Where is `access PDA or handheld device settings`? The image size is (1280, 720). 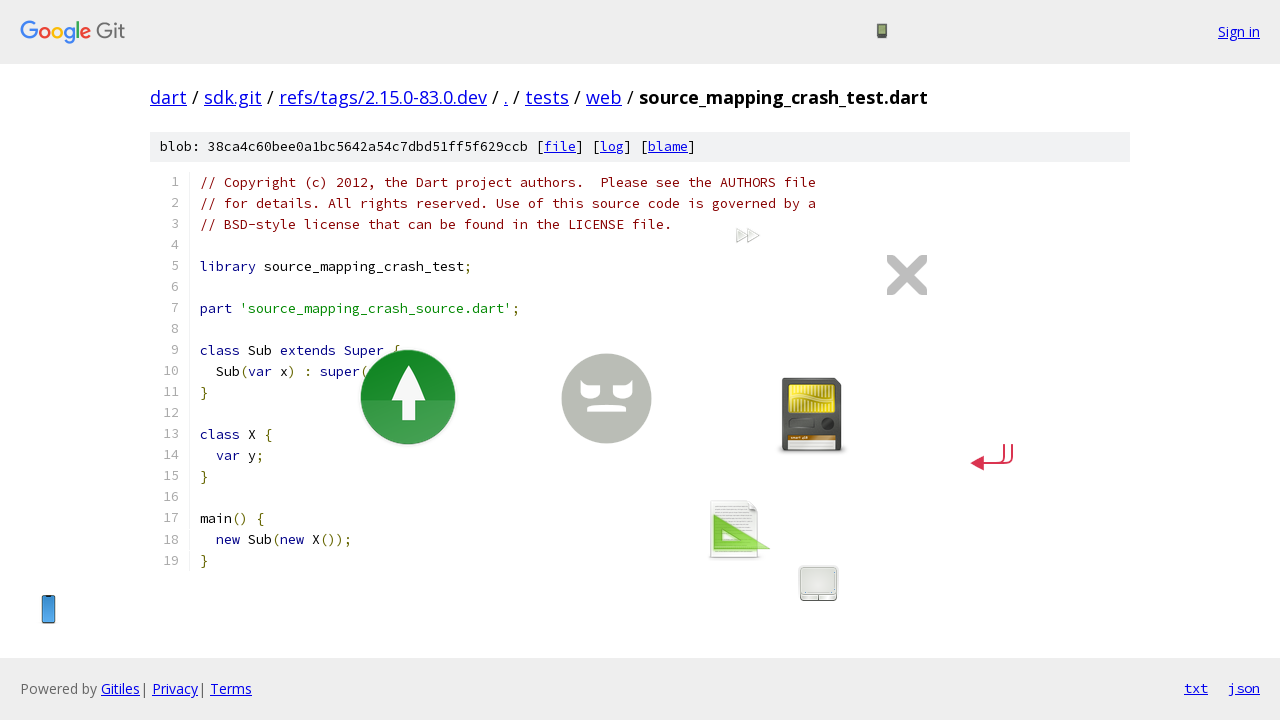
access PDA or handheld device settings is located at coordinates (882, 31).